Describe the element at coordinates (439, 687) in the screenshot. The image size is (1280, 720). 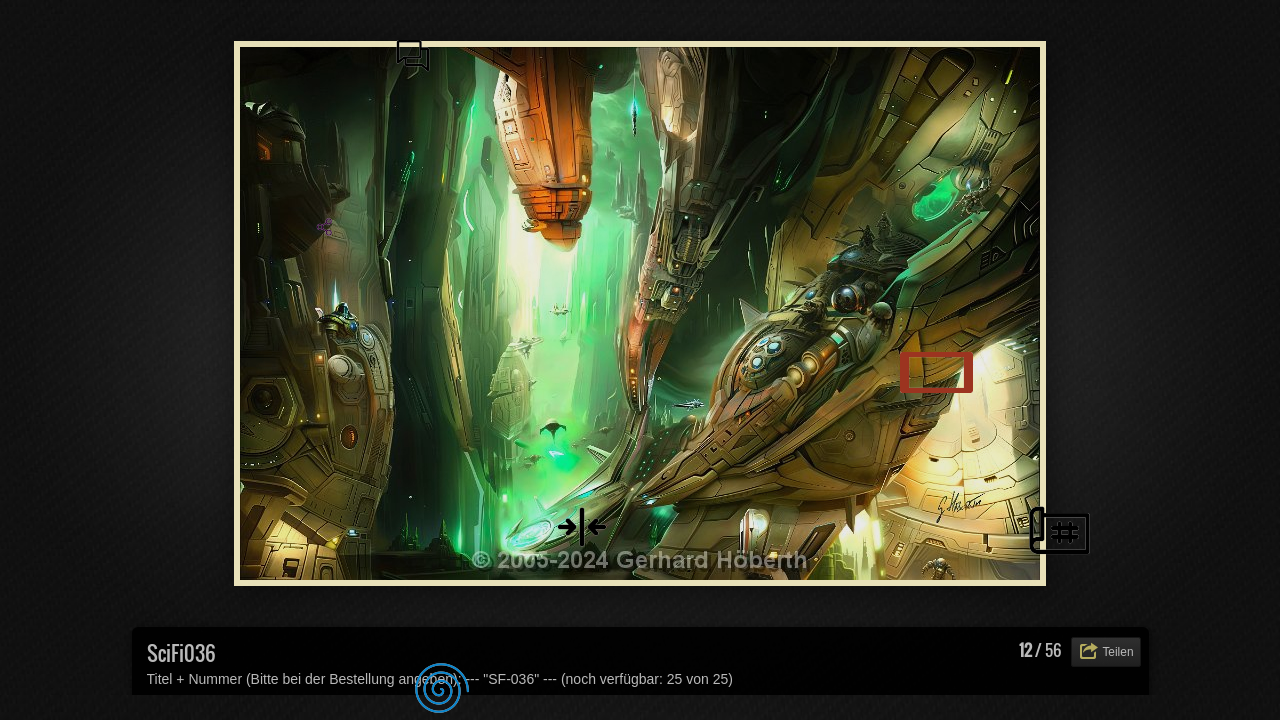
I see `indicates loading or processing in progress` at that location.